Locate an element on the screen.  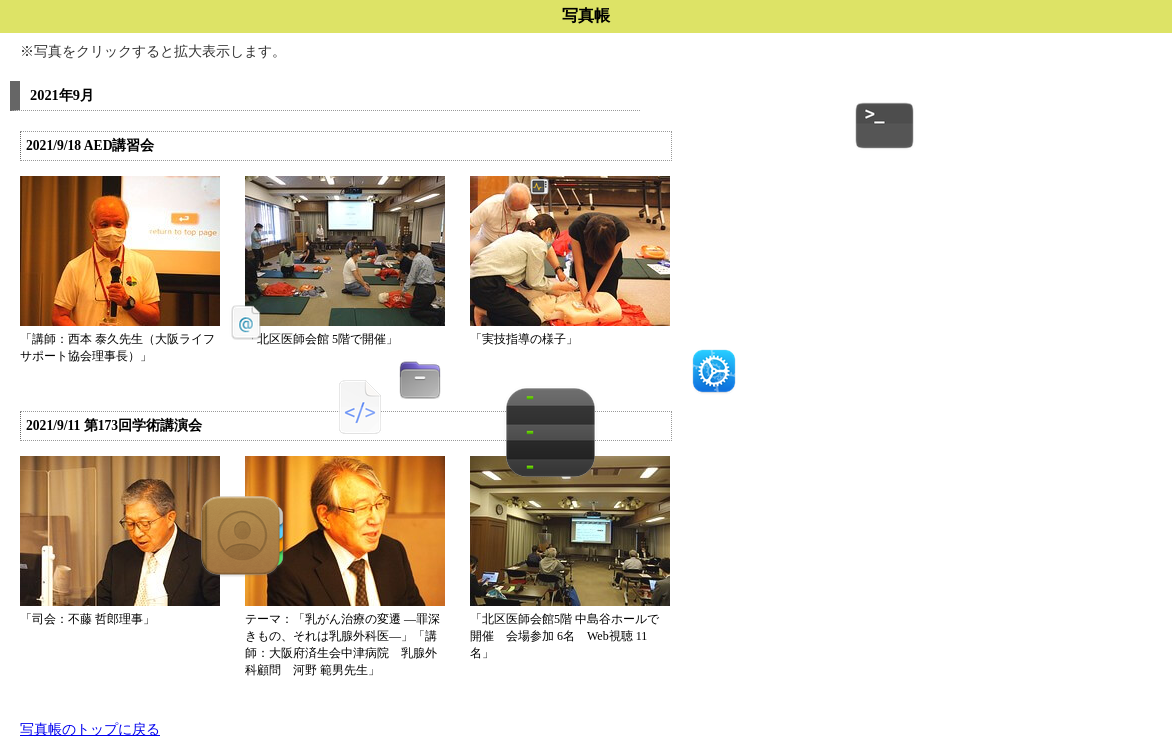
indicates an HTML or web page file is located at coordinates (360, 407).